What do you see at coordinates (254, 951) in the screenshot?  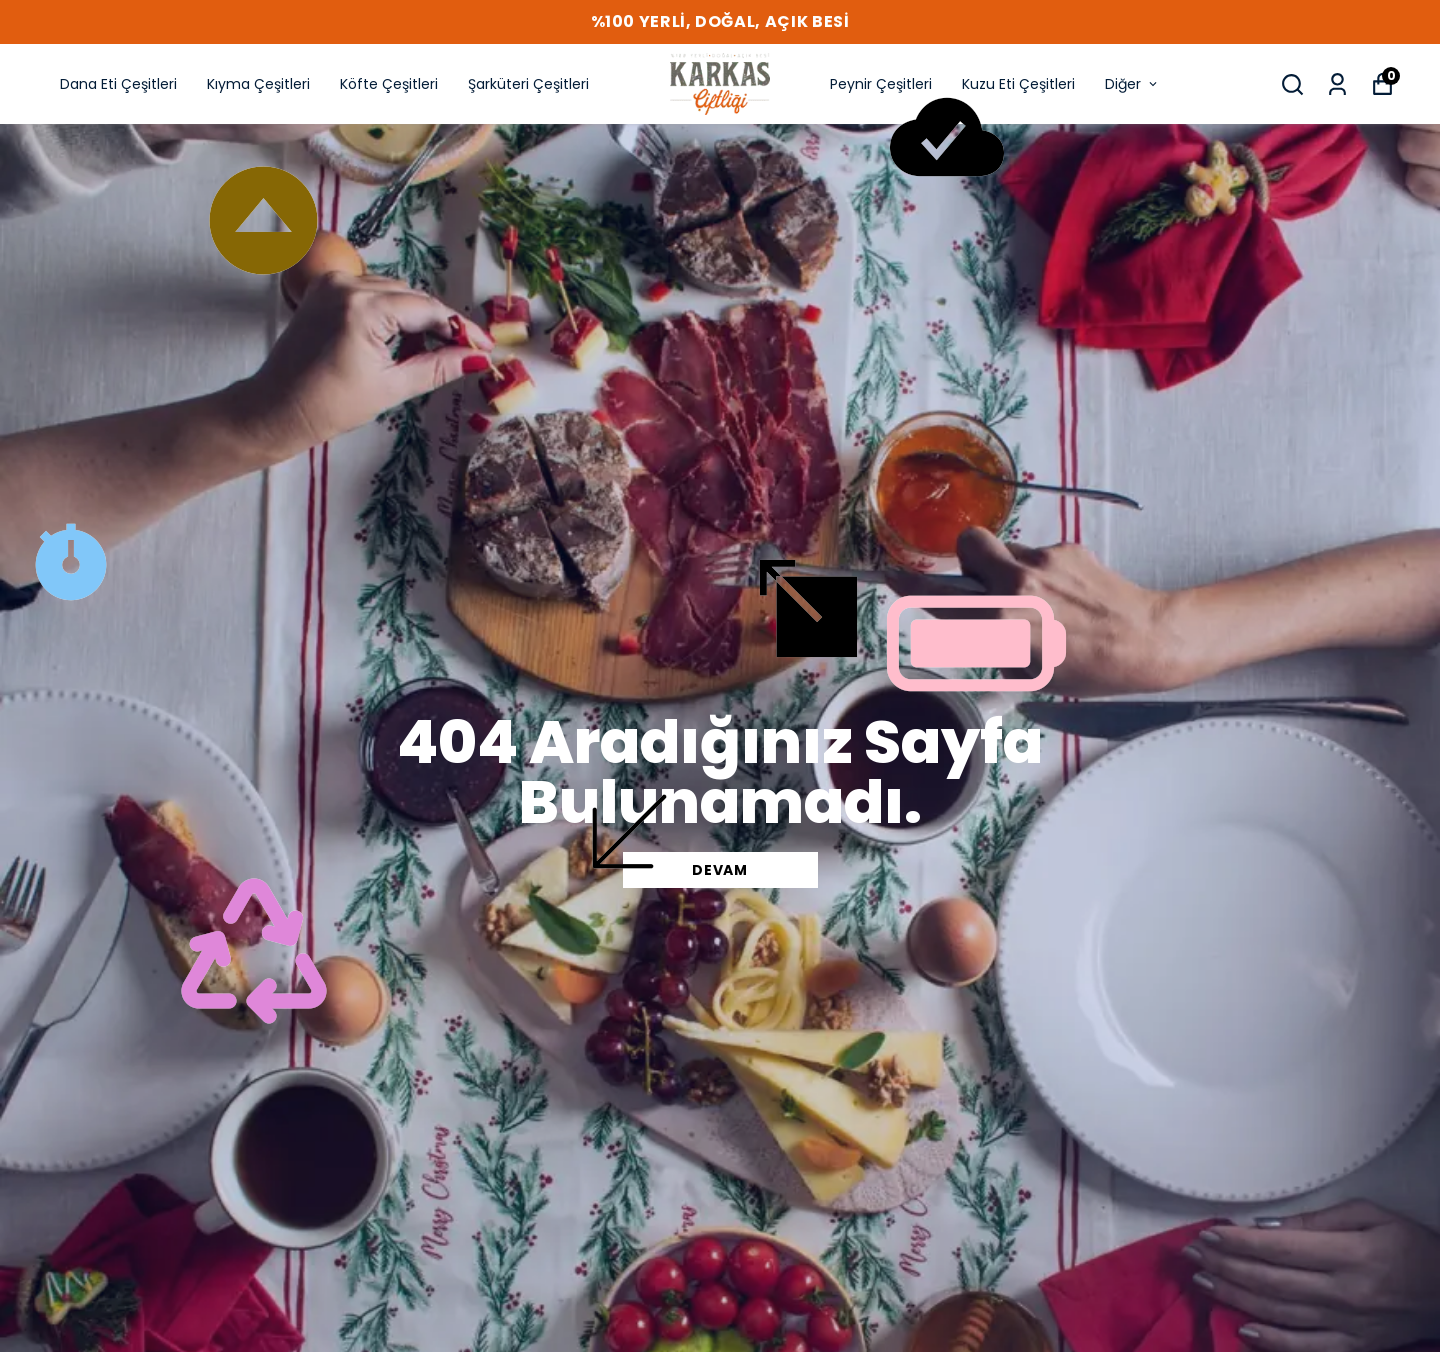 I see `recycle or move item to trash` at bounding box center [254, 951].